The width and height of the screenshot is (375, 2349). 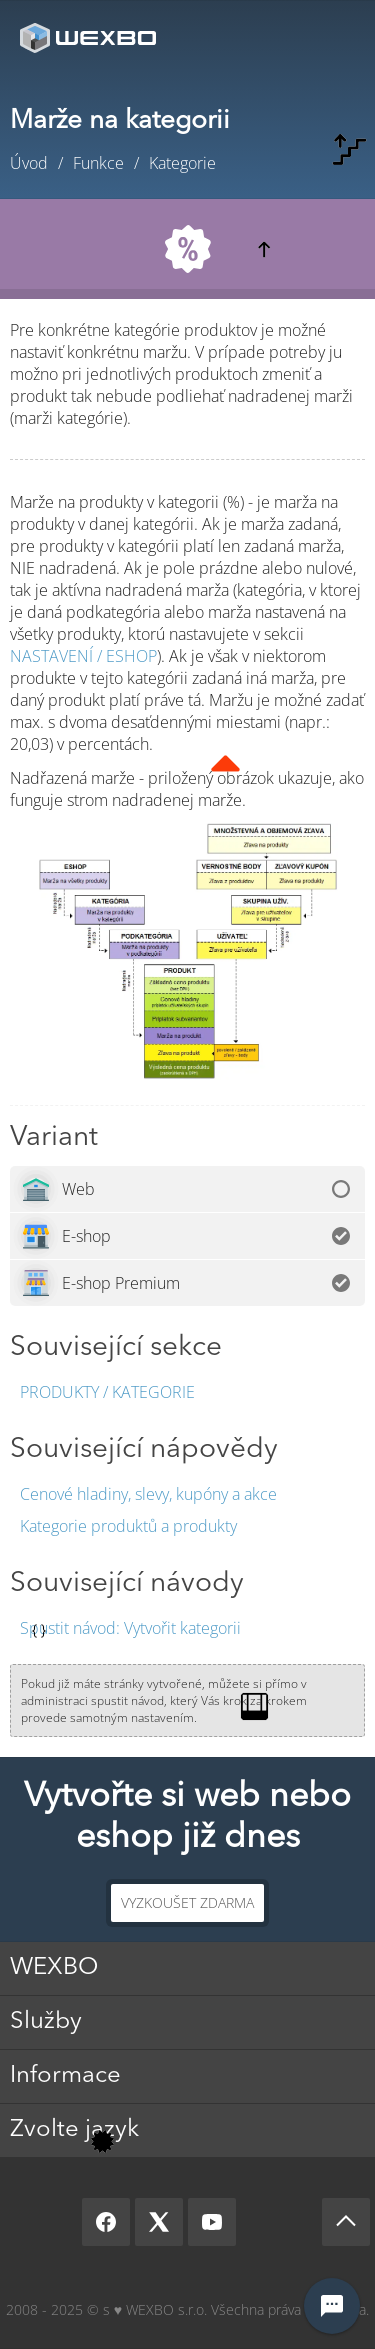 I want to click on collapse an expanded section, so click(x=225, y=765).